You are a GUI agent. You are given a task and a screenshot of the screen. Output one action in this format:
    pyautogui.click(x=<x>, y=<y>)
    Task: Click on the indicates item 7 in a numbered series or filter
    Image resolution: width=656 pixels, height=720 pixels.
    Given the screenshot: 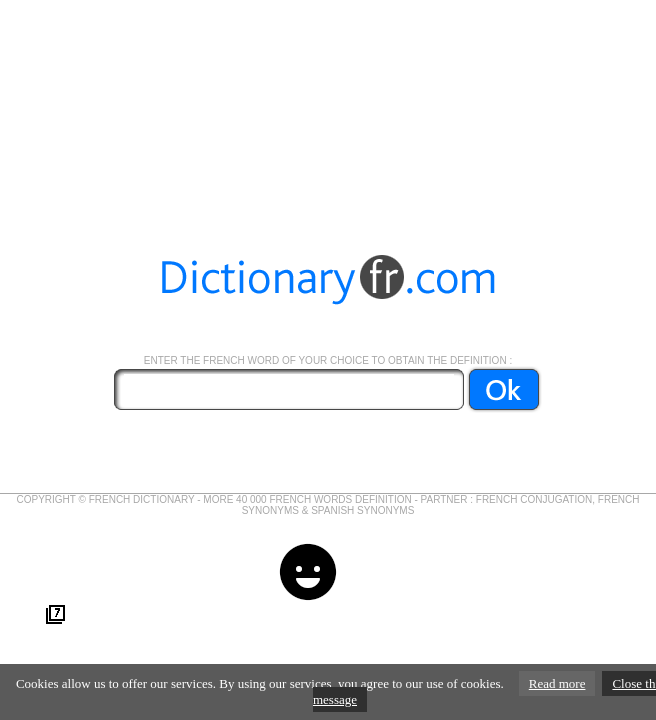 What is the action you would take?
    pyautogui.click(x=55, y=614)
    